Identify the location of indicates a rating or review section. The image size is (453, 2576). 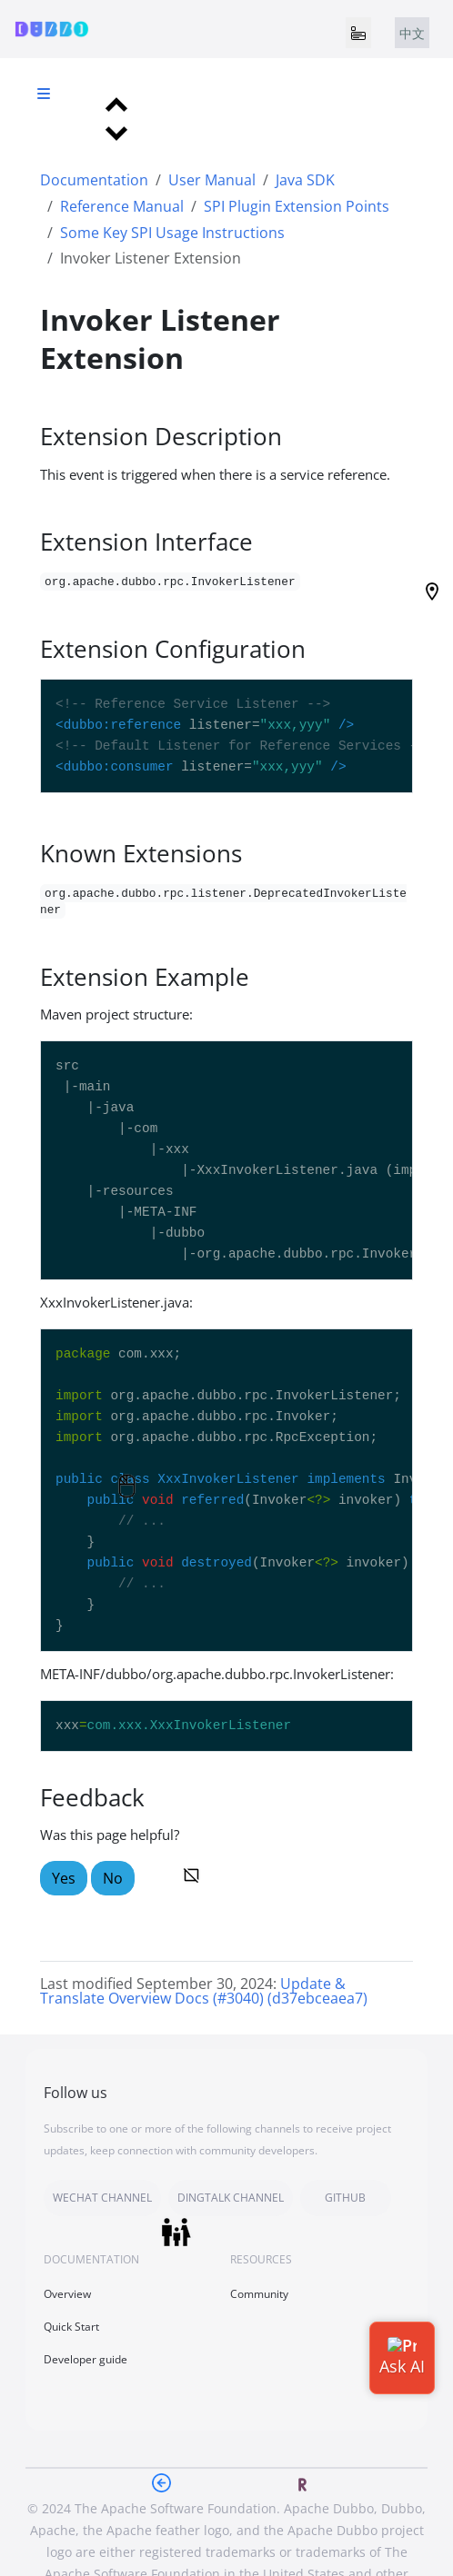
(302, 2484).